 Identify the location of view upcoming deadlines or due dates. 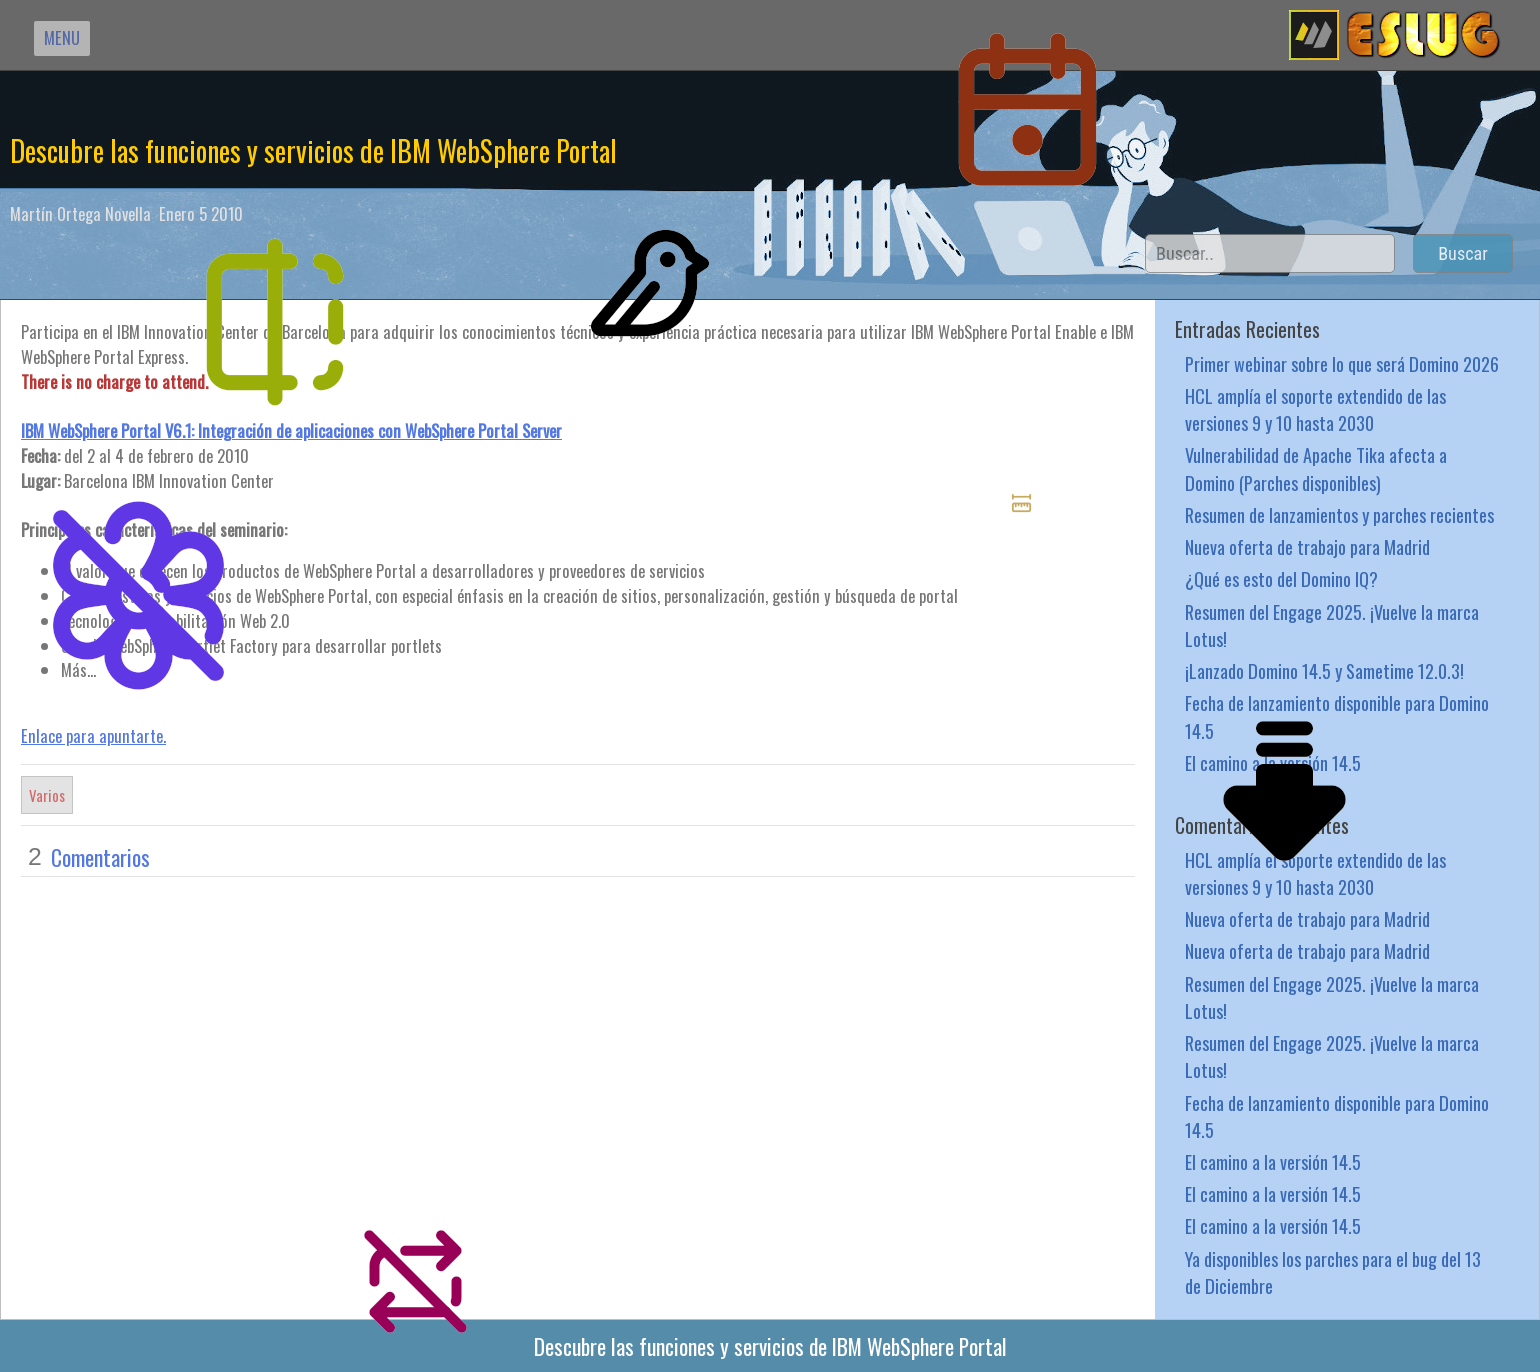
(1027, 109).